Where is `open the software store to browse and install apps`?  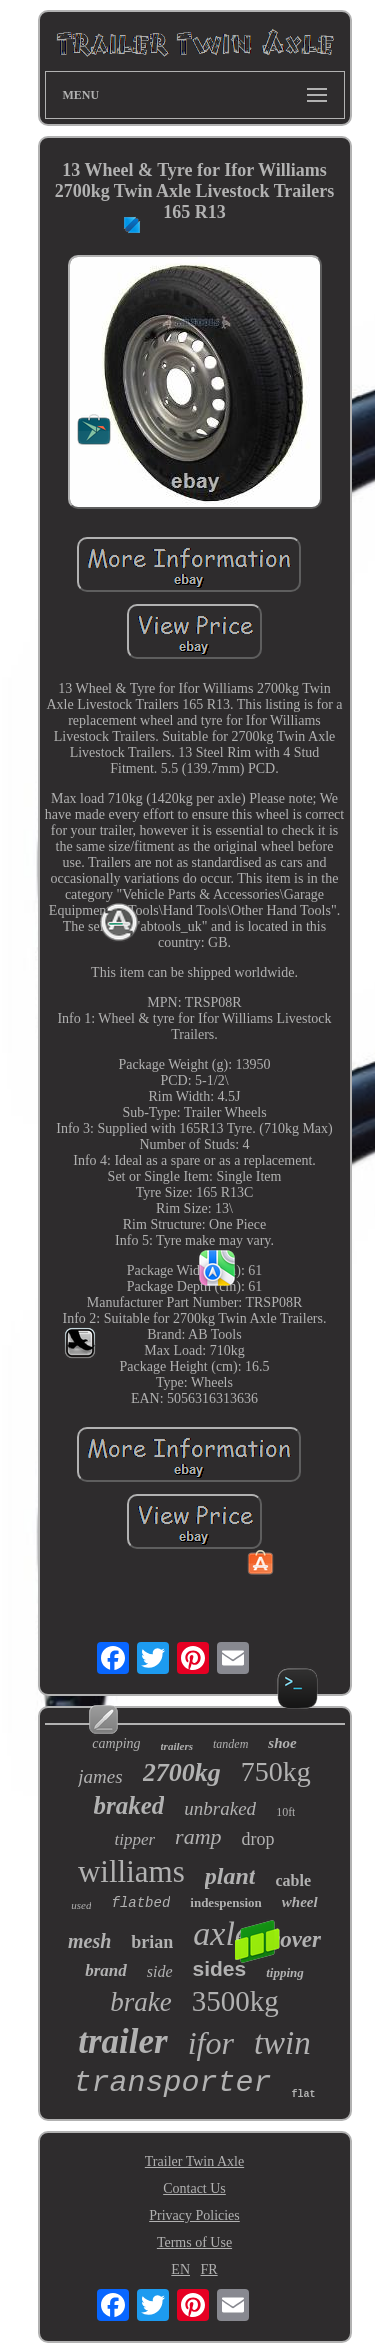 open the software store to browse and install apps is located at coordinates (260, 1563).